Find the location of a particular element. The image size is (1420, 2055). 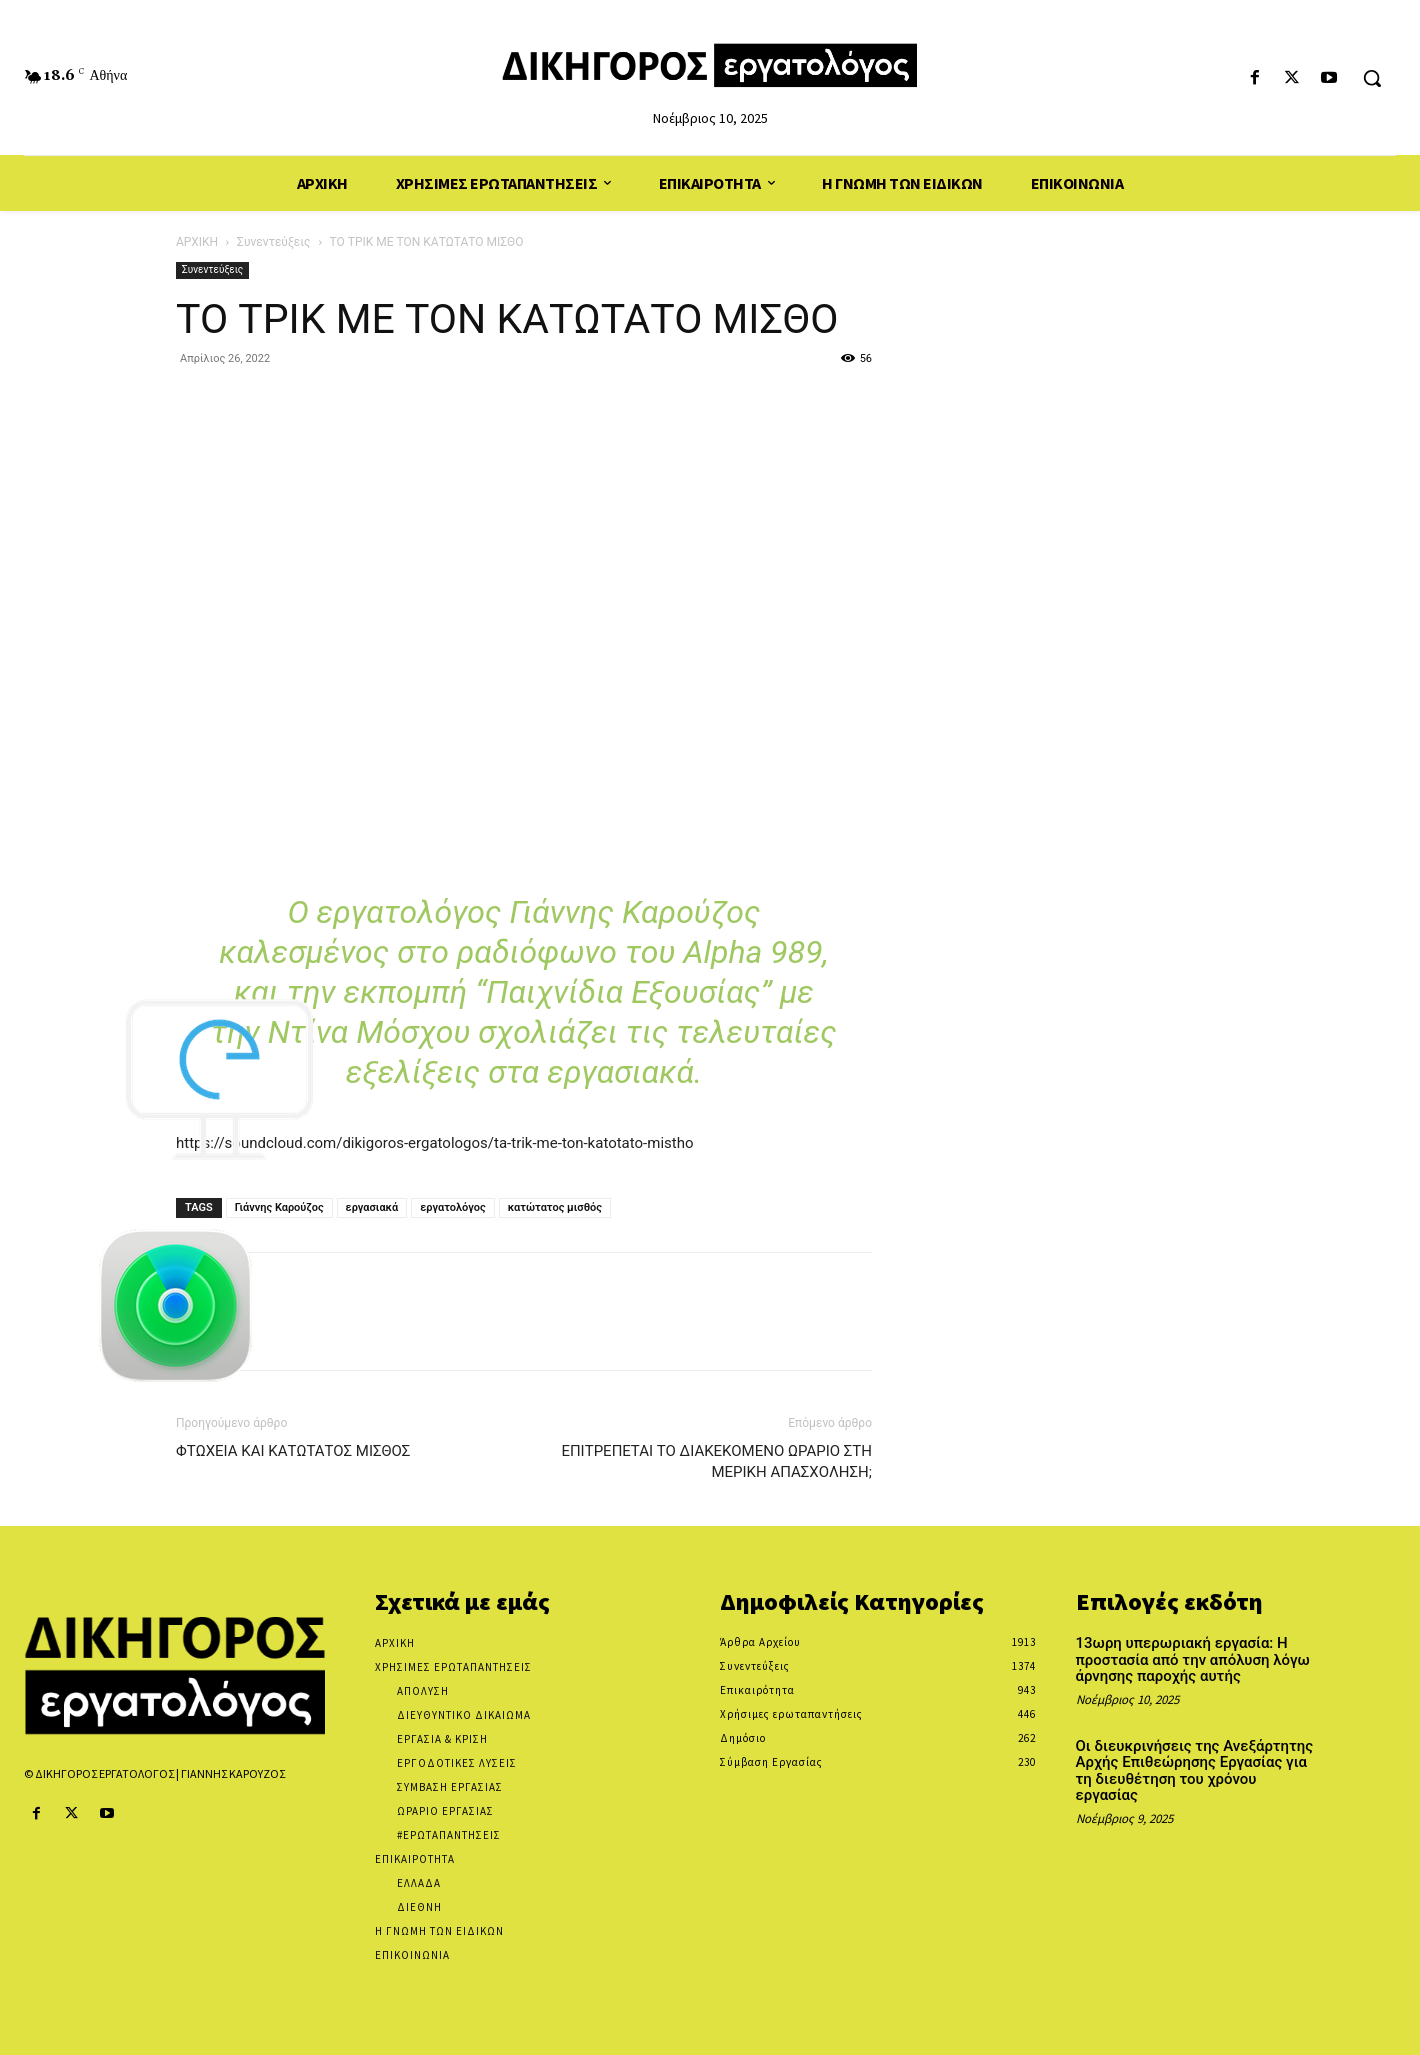

open Find My app to locate devices or people is located at coordinates (175, 1305).